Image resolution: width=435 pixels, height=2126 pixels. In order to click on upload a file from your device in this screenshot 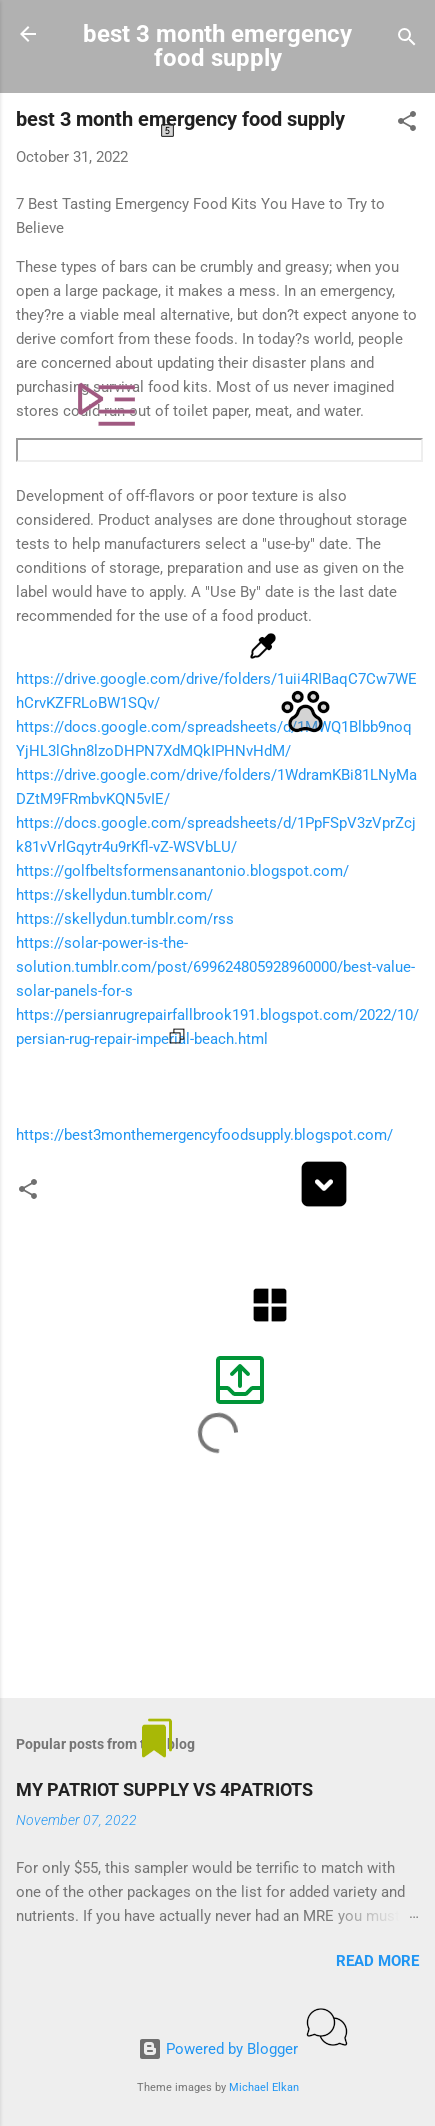, I will do `click(240, 1380)`.